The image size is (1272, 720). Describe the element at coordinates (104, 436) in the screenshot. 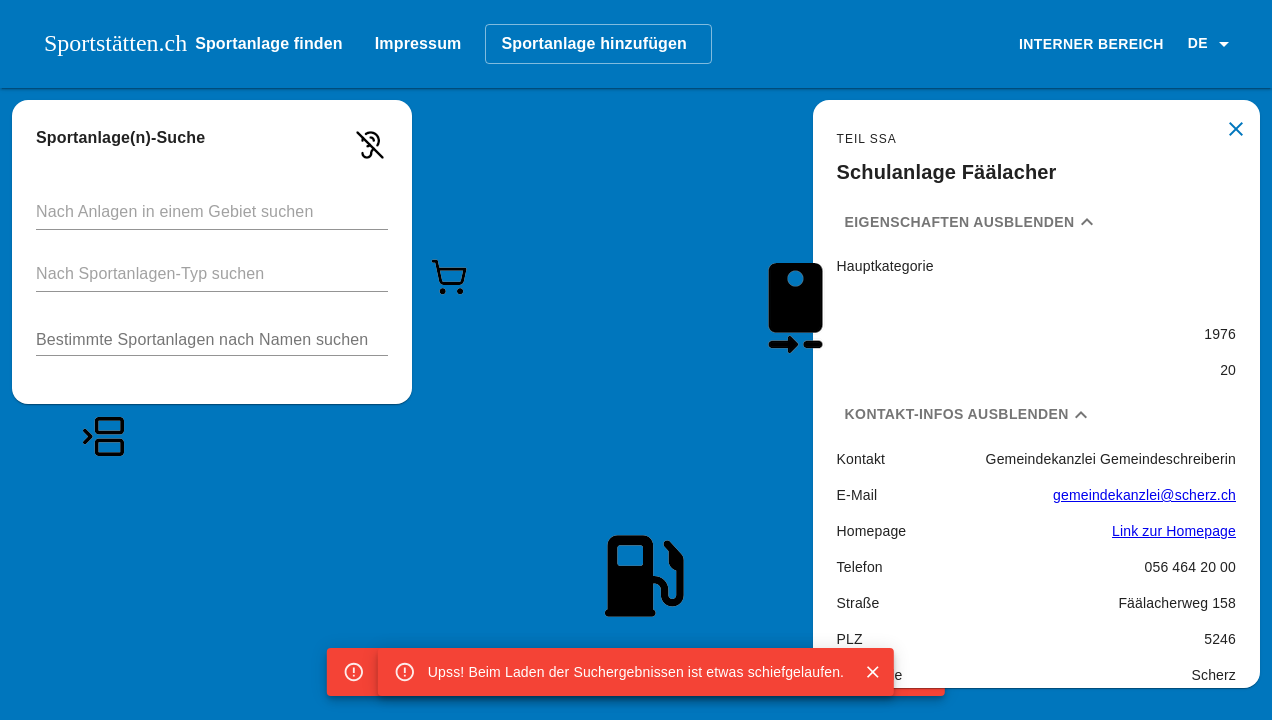

I see `insert element at the beginning of a list` at that location.